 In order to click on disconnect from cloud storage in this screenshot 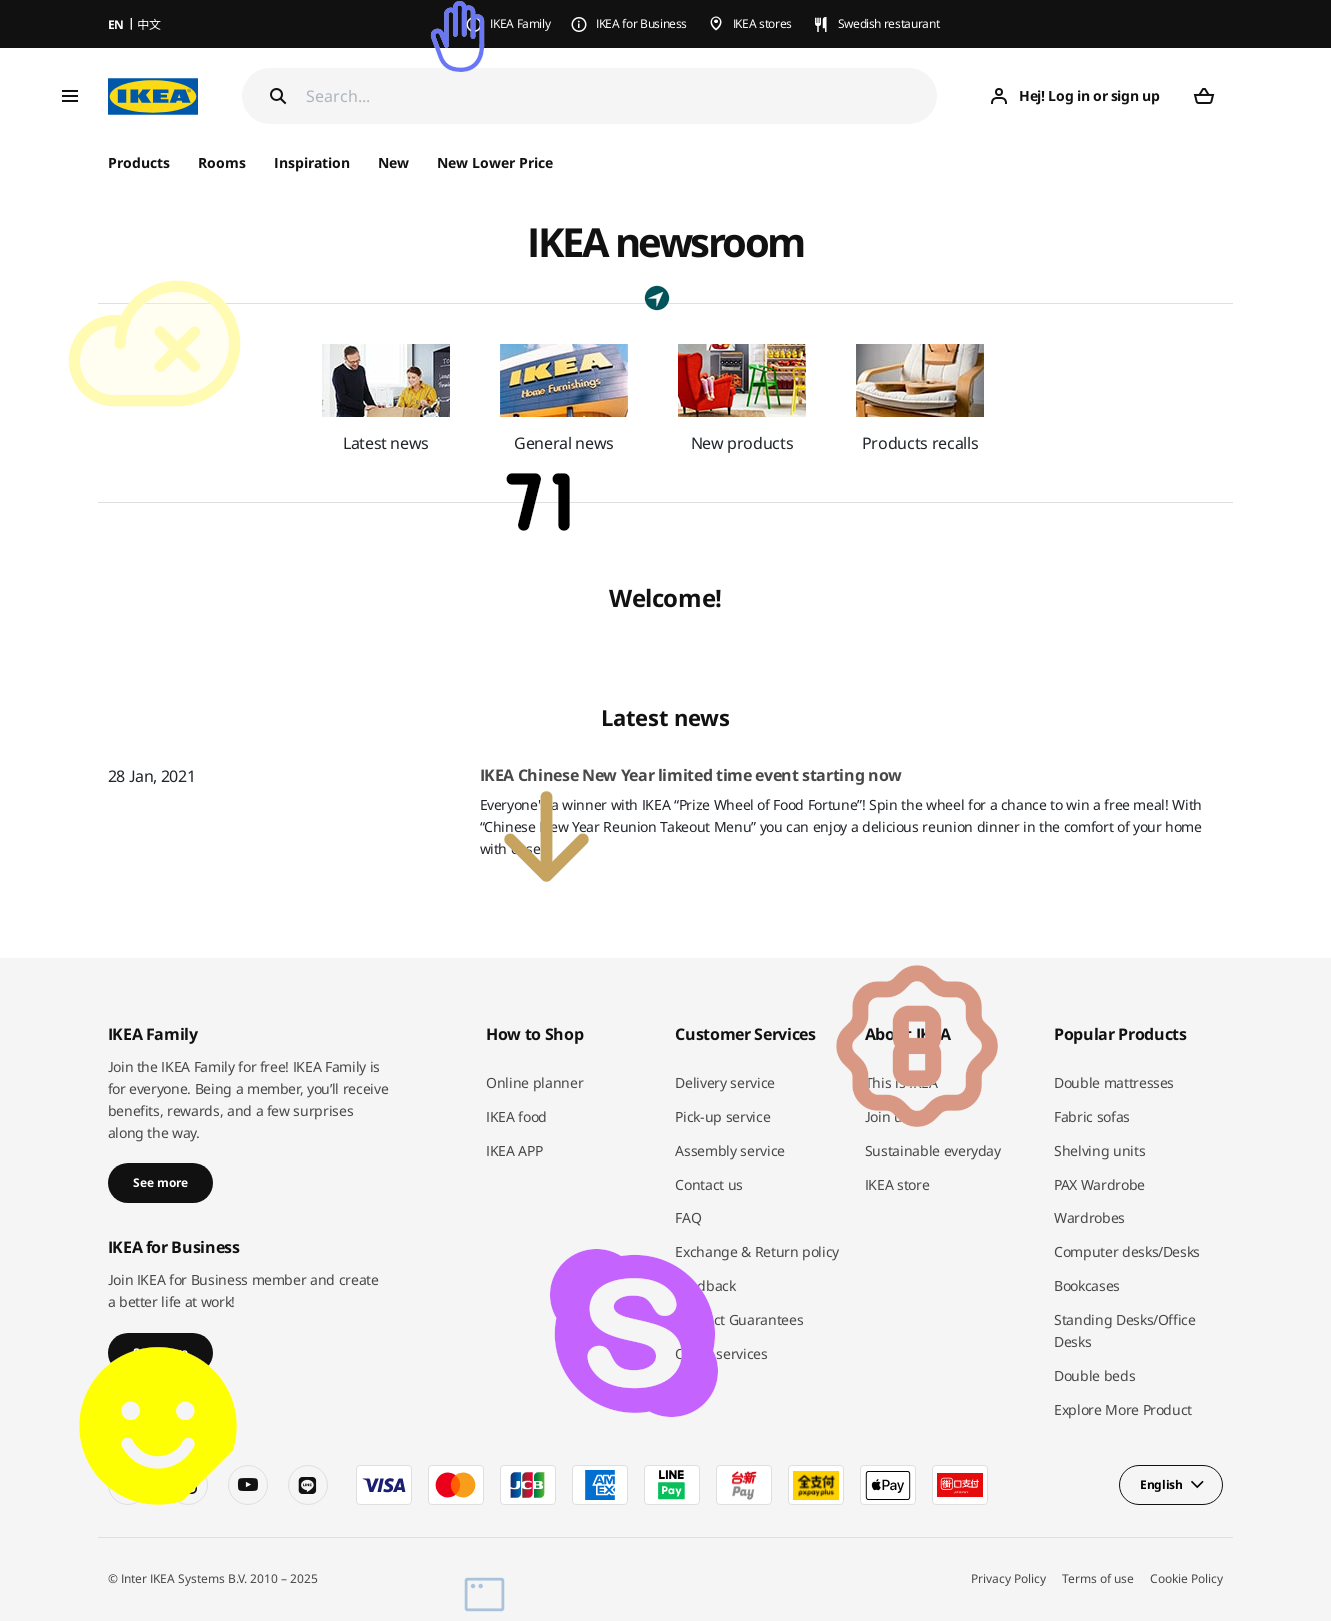, I will do `click(154, 343)`.